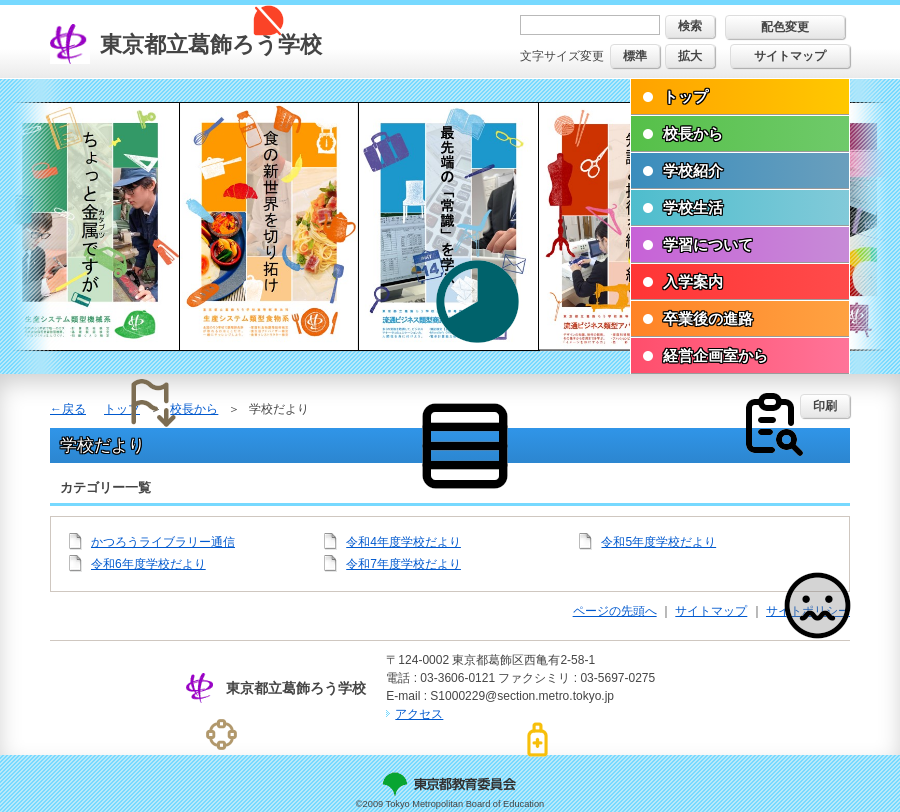 This screenshot has height=812, width=900. What do you see at coordinates (537, 739) in the screenshot?
I see `access medication or health information` at bounding box center [537, 739].